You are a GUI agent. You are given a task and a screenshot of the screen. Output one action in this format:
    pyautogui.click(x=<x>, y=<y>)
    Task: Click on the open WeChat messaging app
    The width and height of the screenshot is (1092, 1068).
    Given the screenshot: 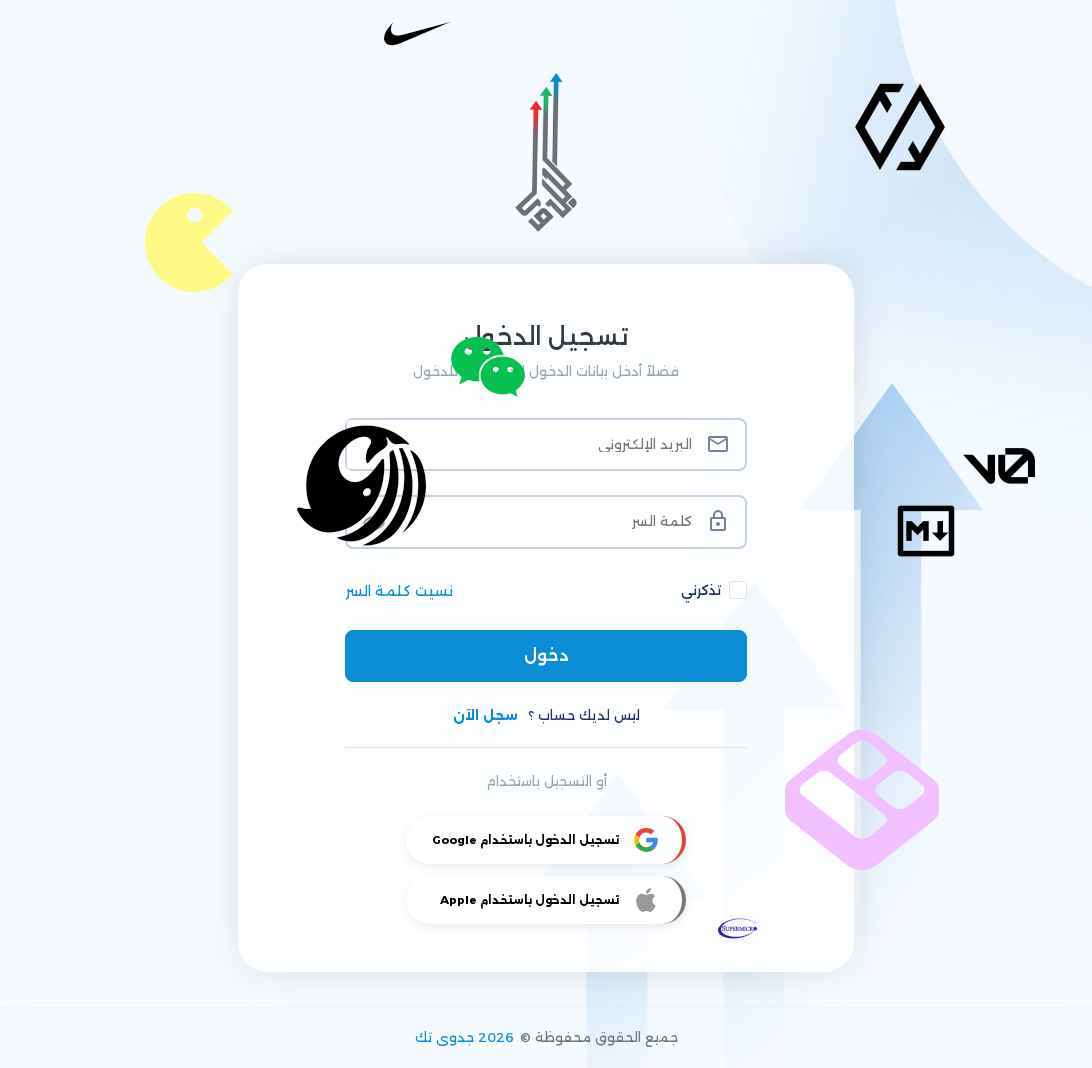 What is the action you would take?
    pyautogui.click(x=488, y=367)
    